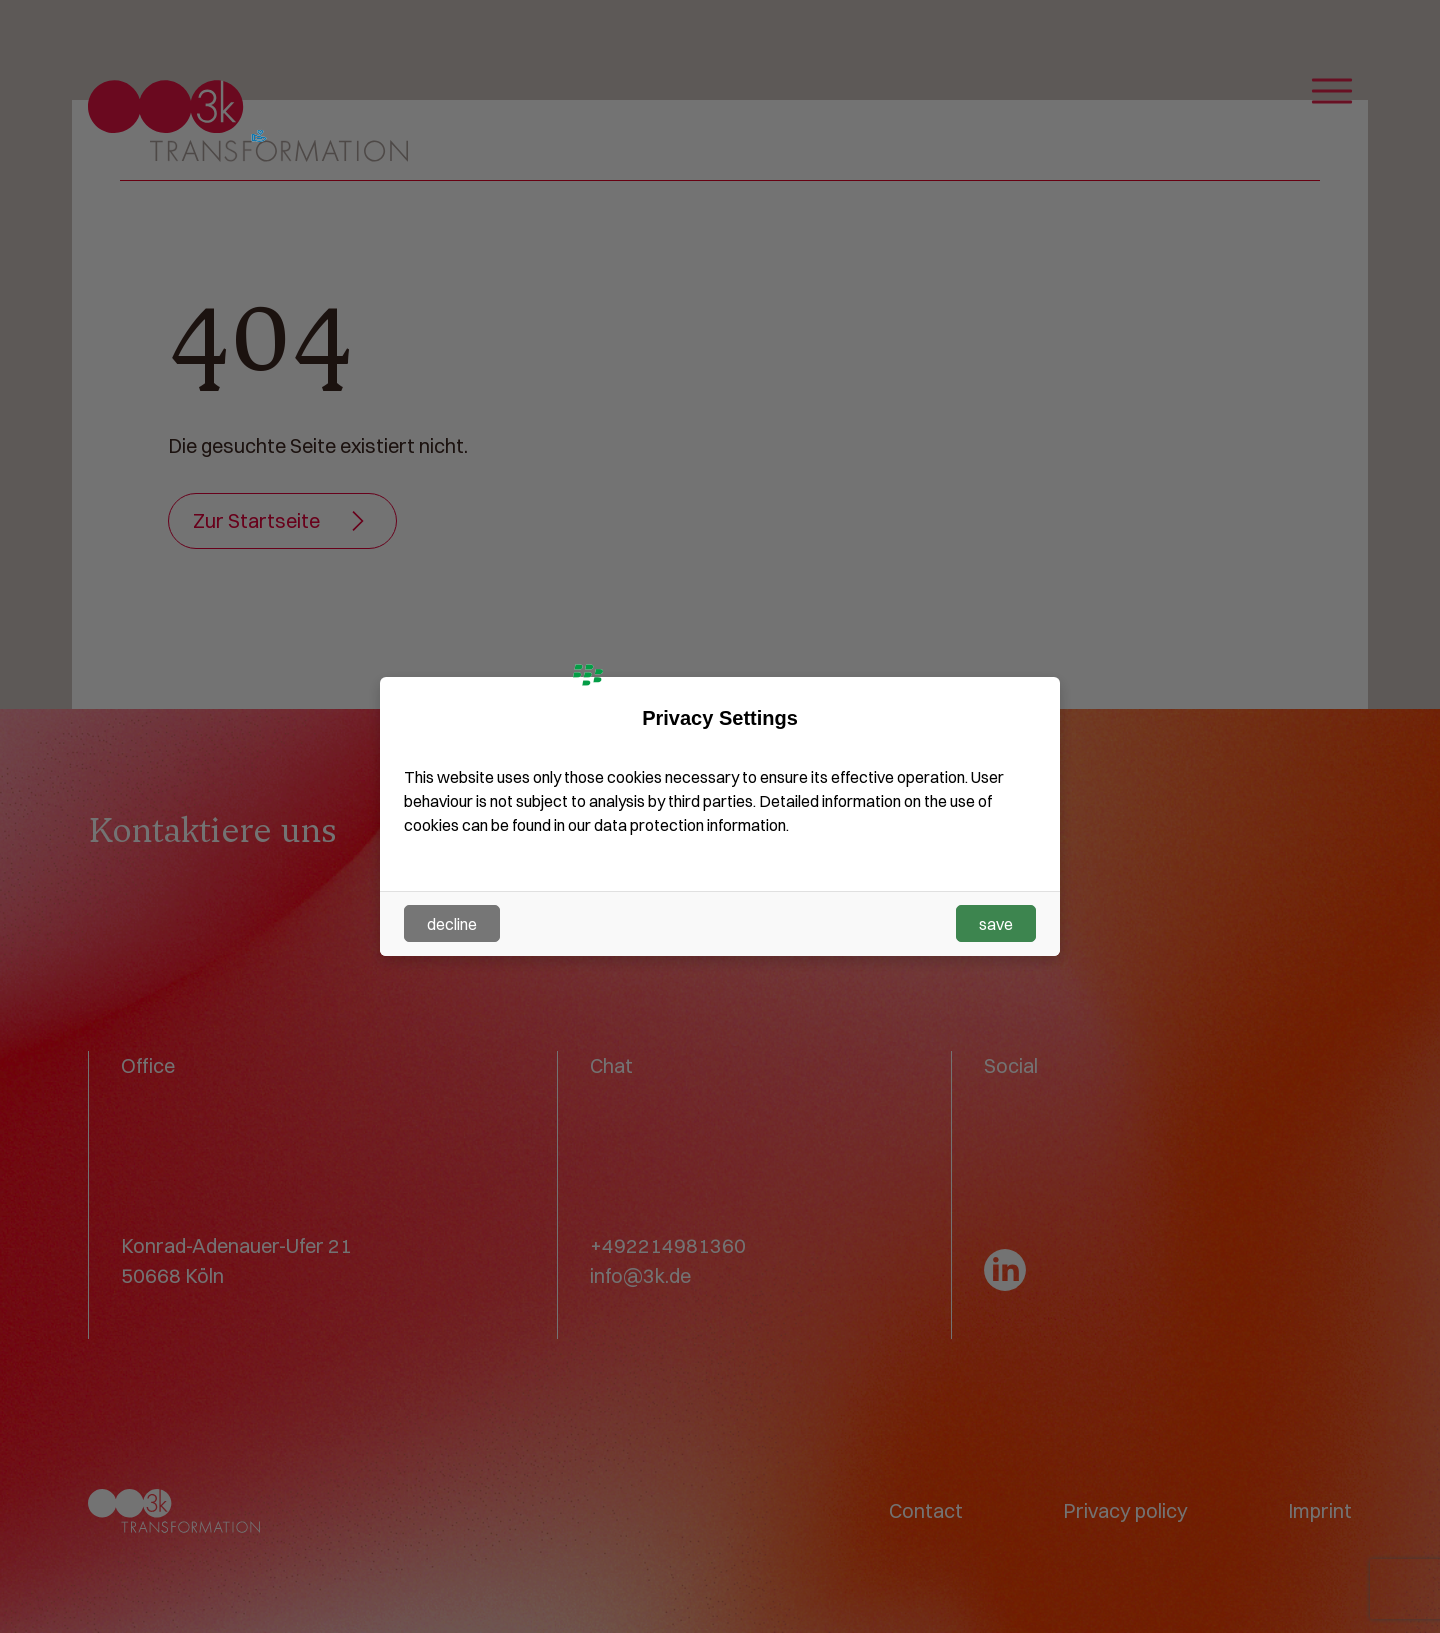 The width and height of the screenshot is (1440, 1633). I want to click on blackberry brand or company logo, so click(588, 675).